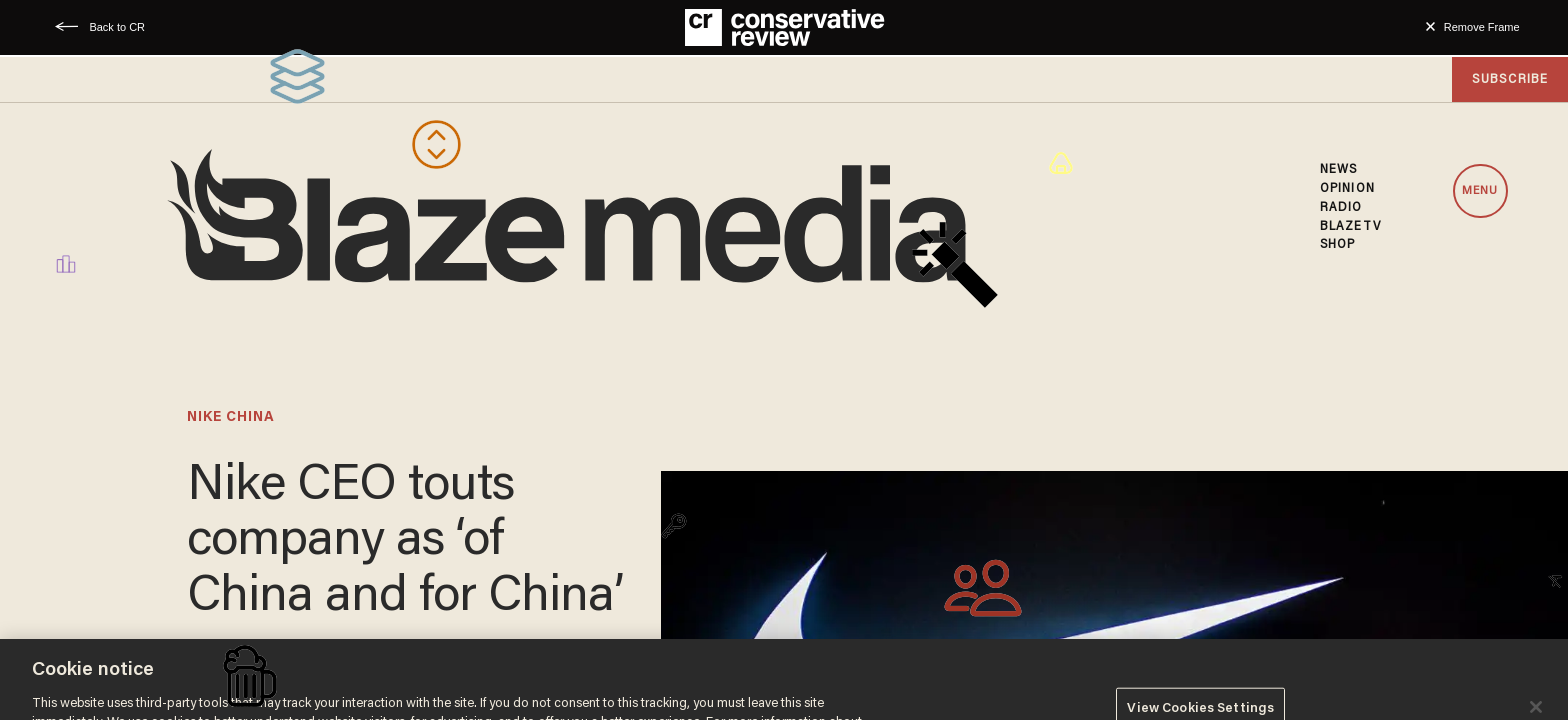 This screenshot has height=720, width=1568. I want to click on browse nearby bars or breweries, so click(250, 676).